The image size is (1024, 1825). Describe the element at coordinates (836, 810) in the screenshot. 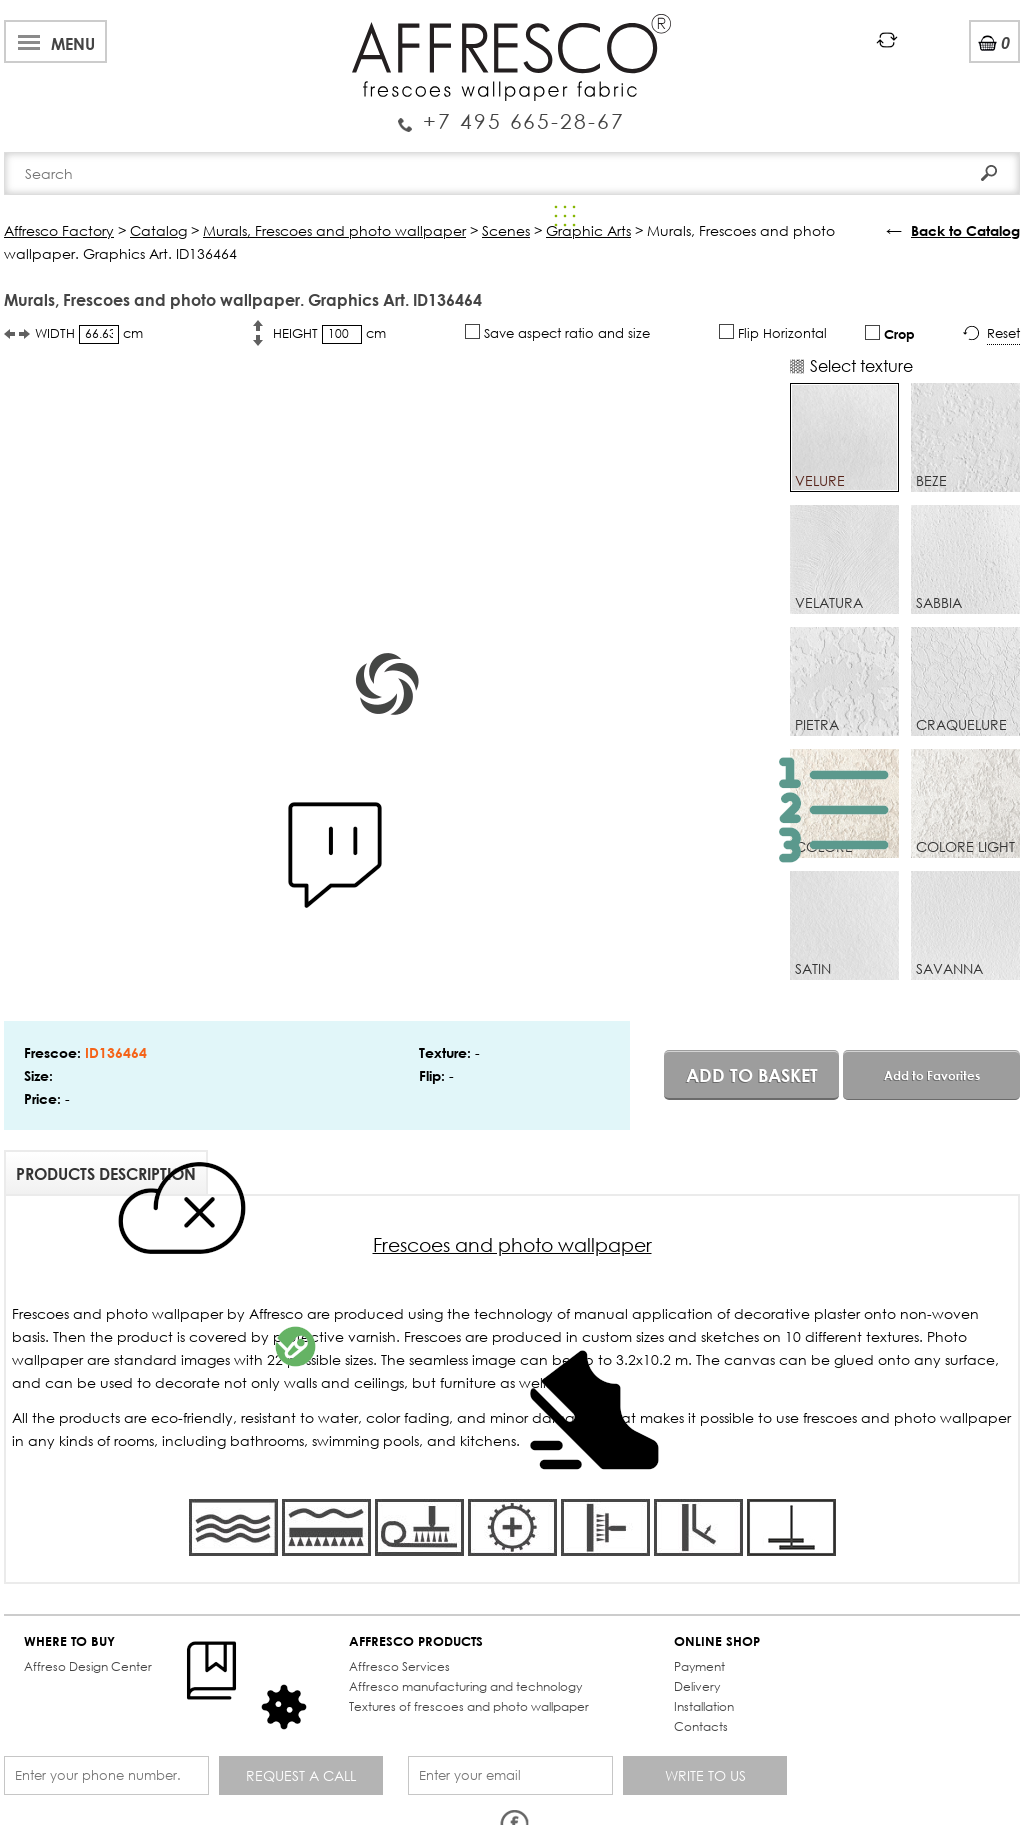

I see `format text as a numbered list` at that location.